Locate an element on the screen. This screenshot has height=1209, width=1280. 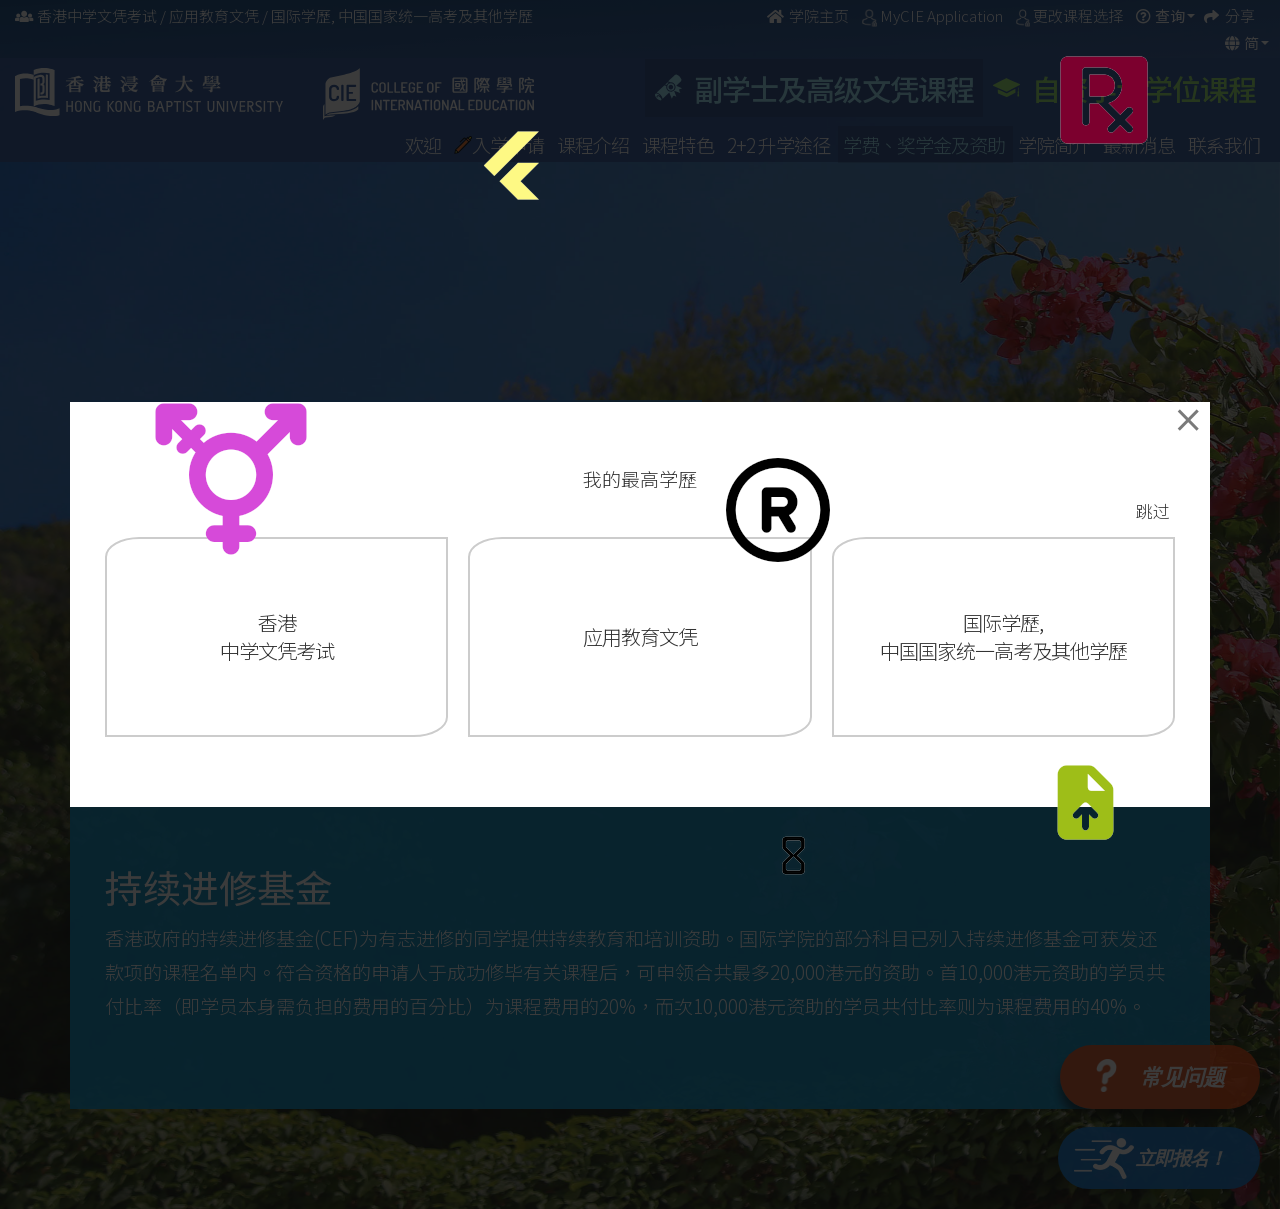
indicates a registered trademark symbol is located at coordinates (778, 510).